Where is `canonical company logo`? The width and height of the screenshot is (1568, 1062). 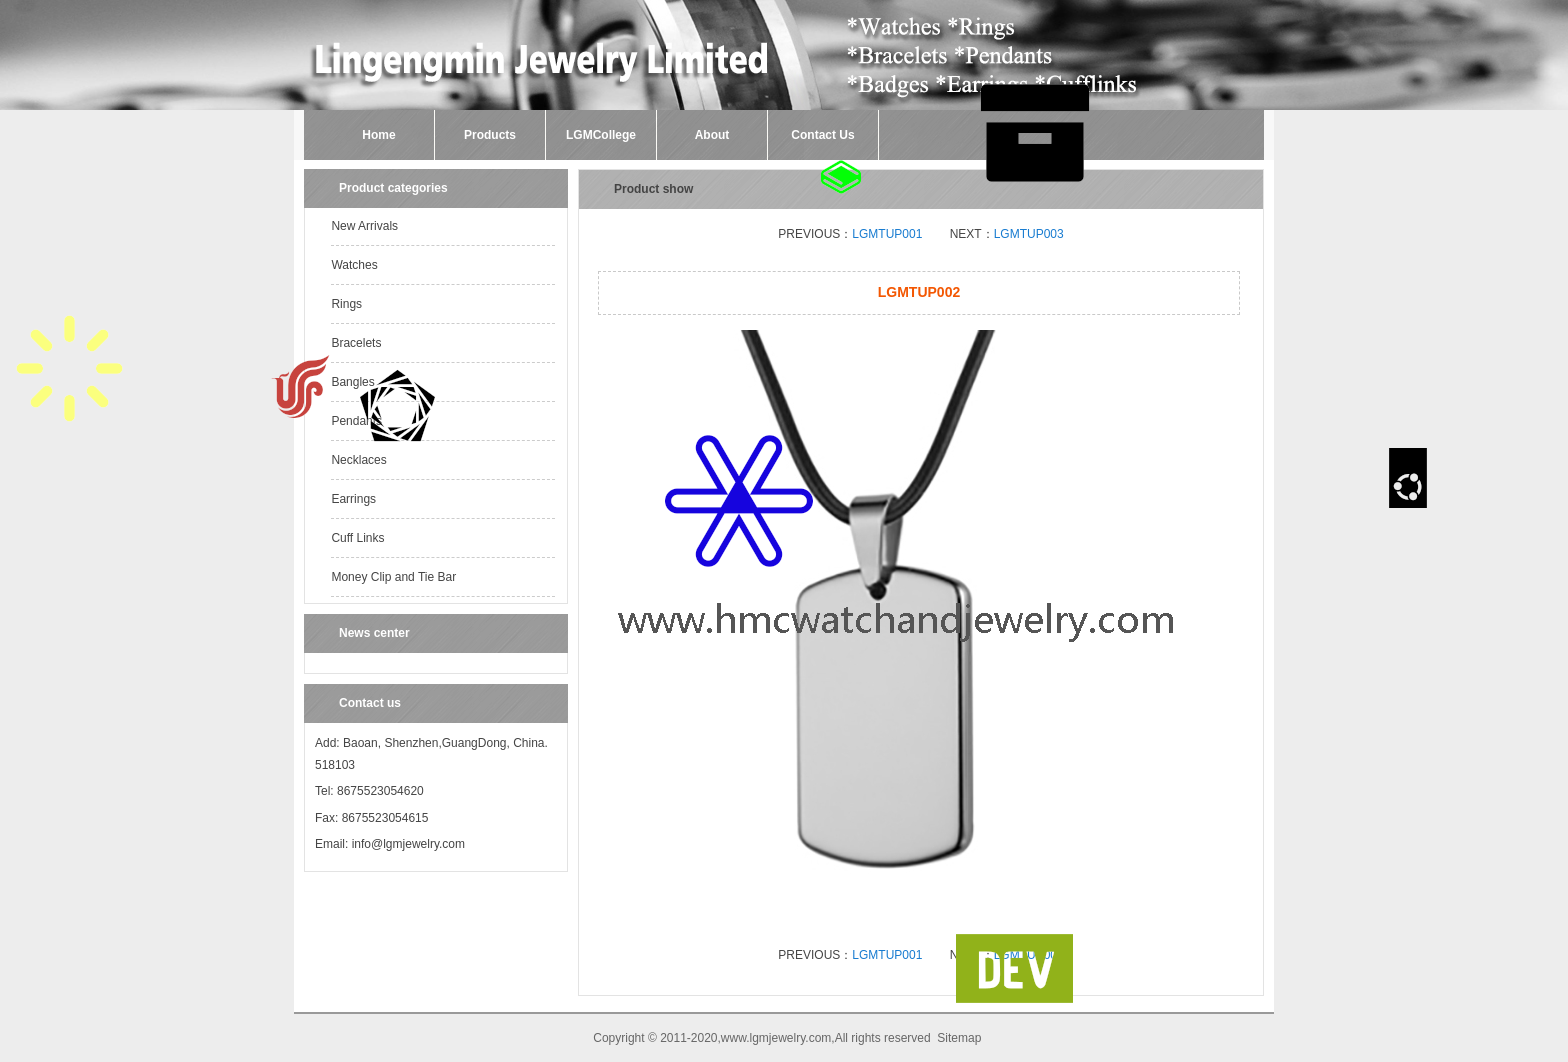 canonical company logo is located at coordinates (1408, 478).